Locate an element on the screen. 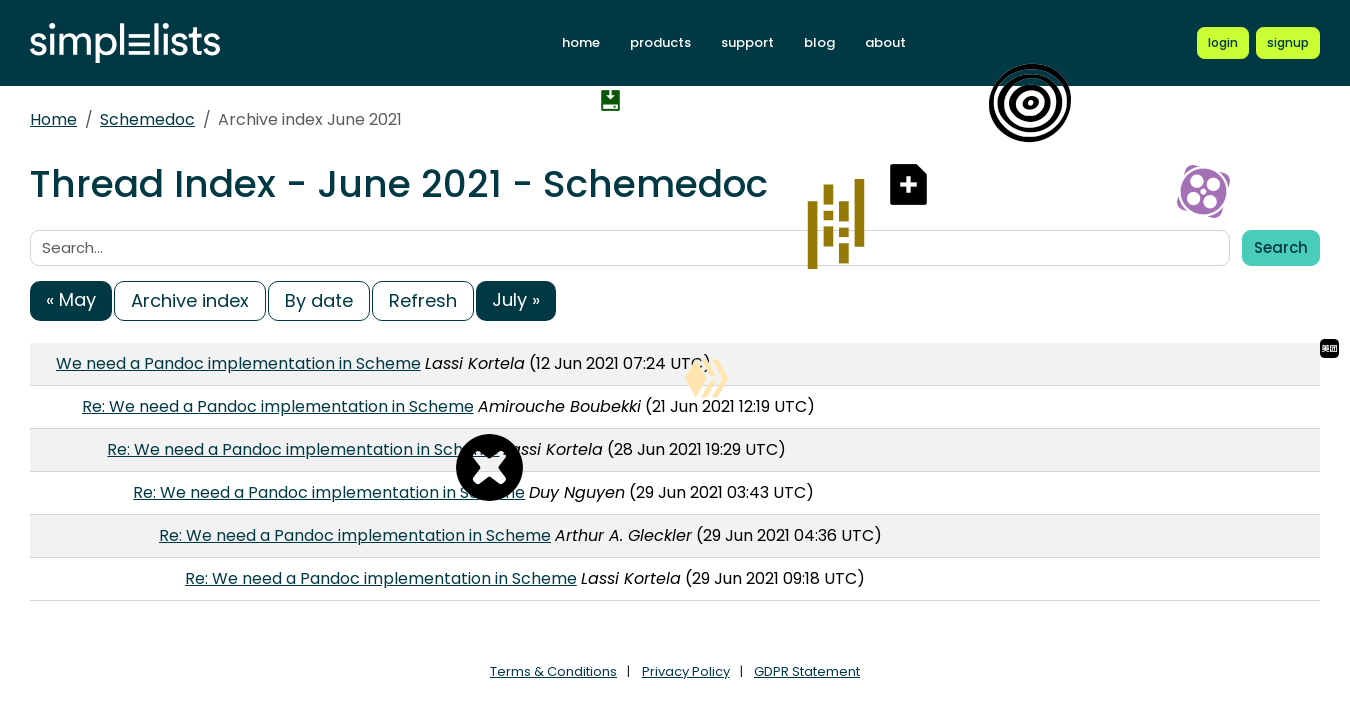  install an app or software is located at coordinates (610, 100).